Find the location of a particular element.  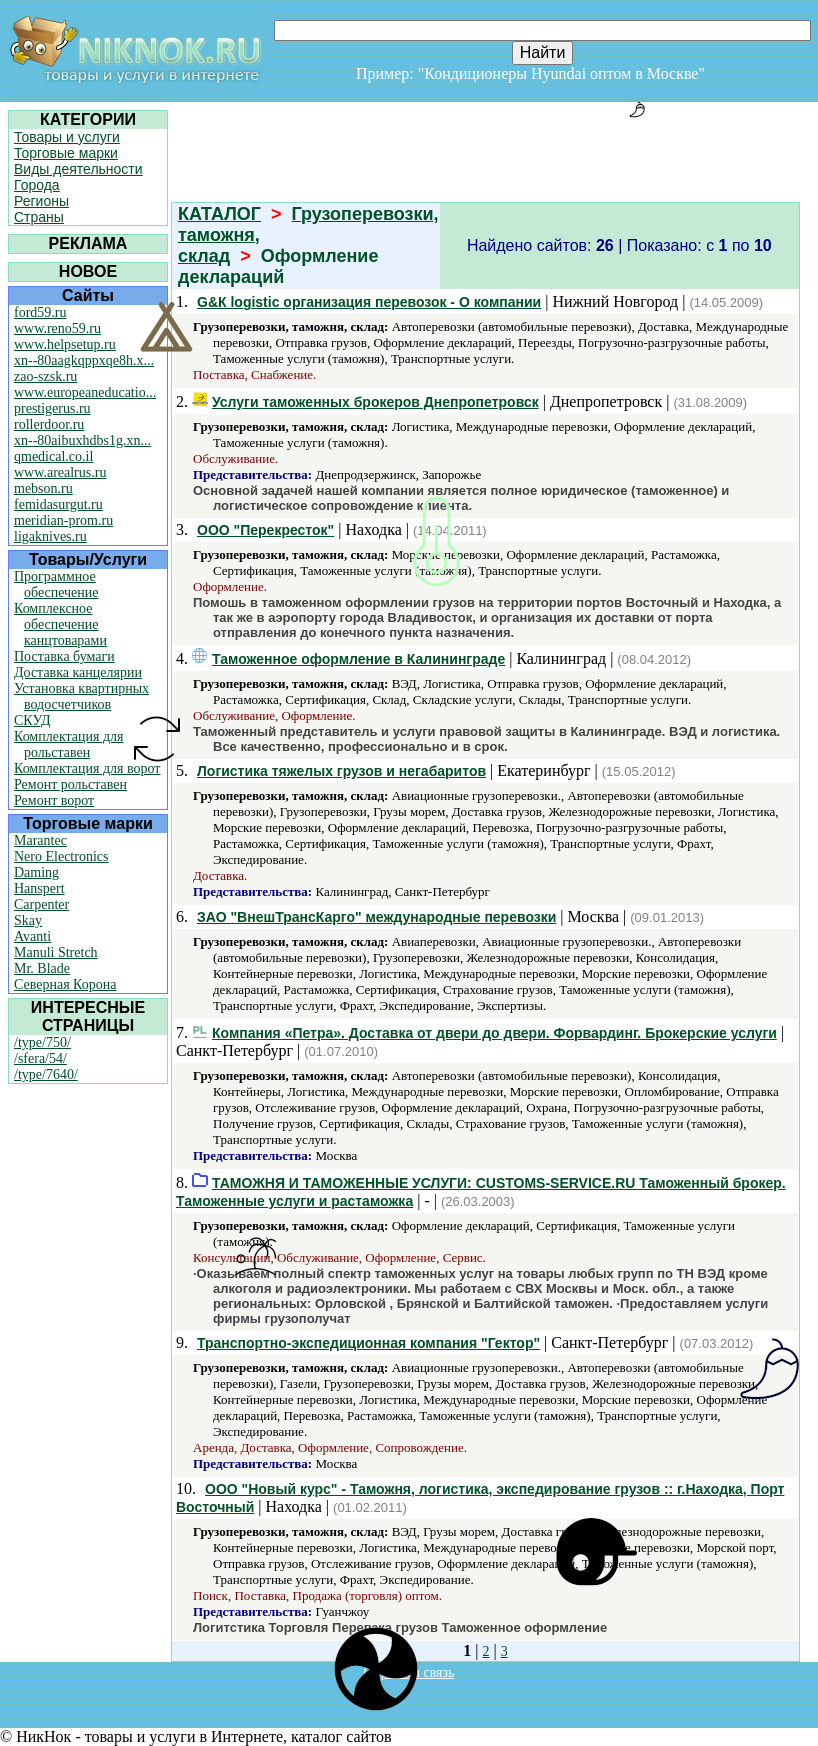

indicates content is loading is located at coordinates (376, 1669).